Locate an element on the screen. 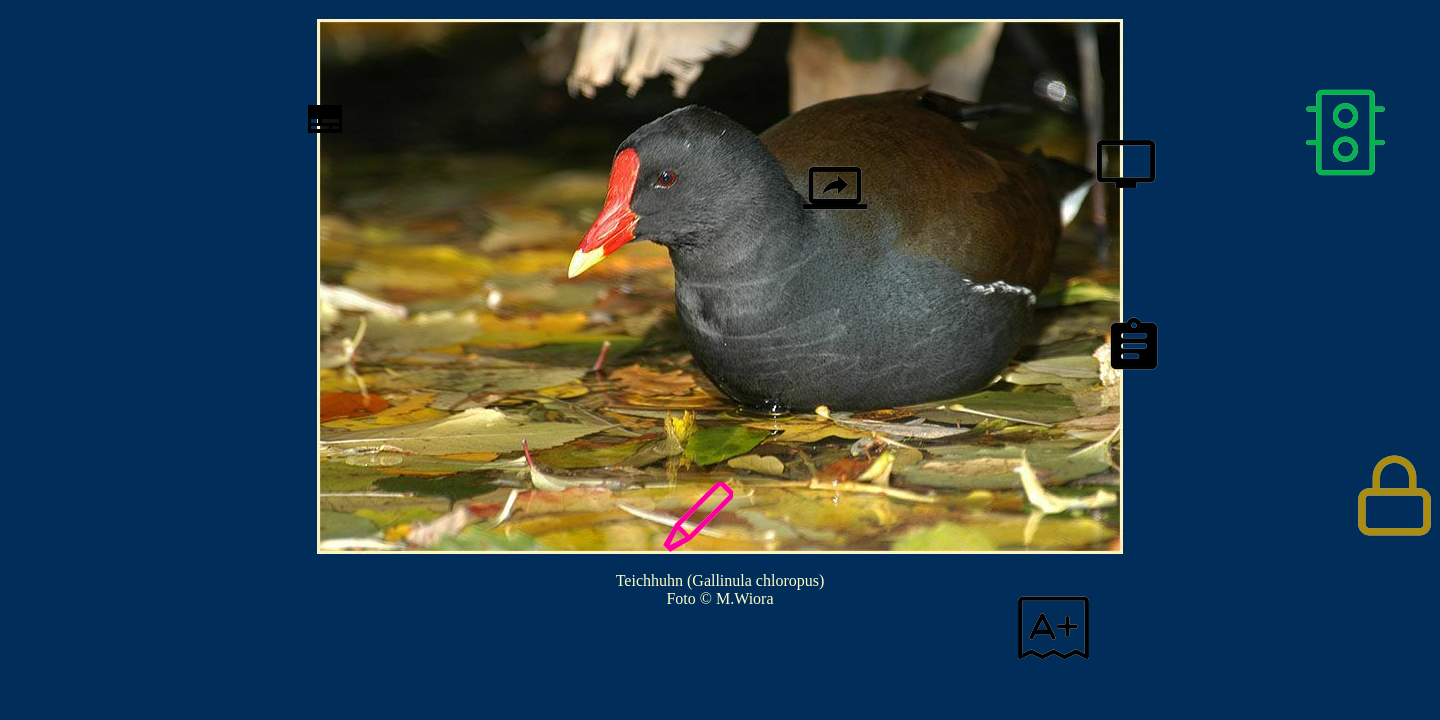 The height and width of the screenshot is (720, 1440). start sharing your screen is located at coordinates (835, 188).